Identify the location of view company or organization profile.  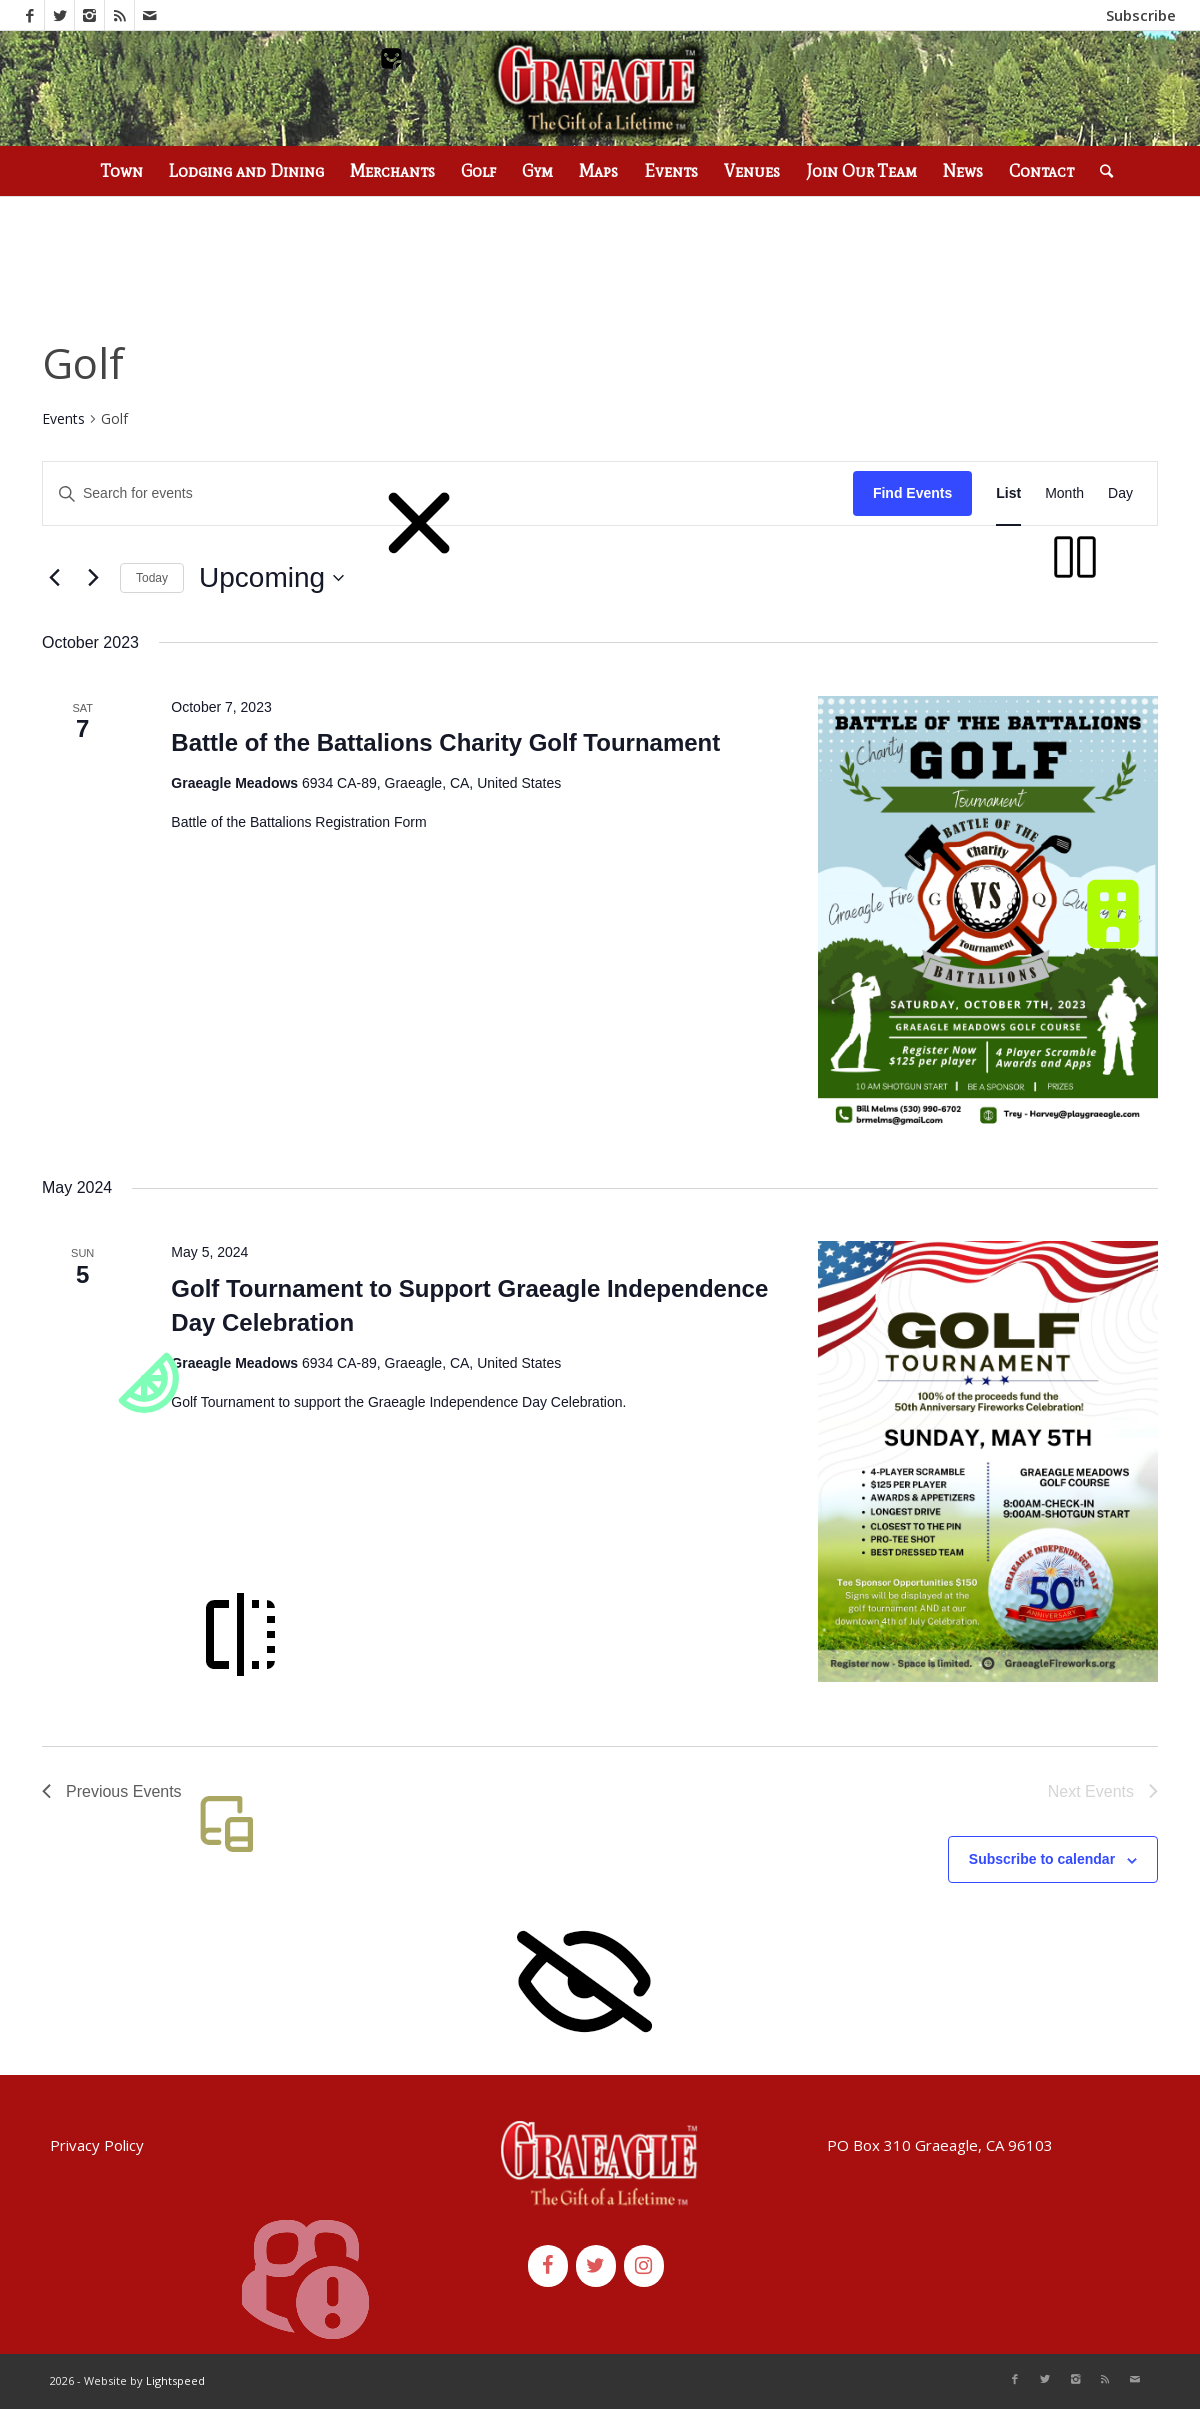
(1113, 914).